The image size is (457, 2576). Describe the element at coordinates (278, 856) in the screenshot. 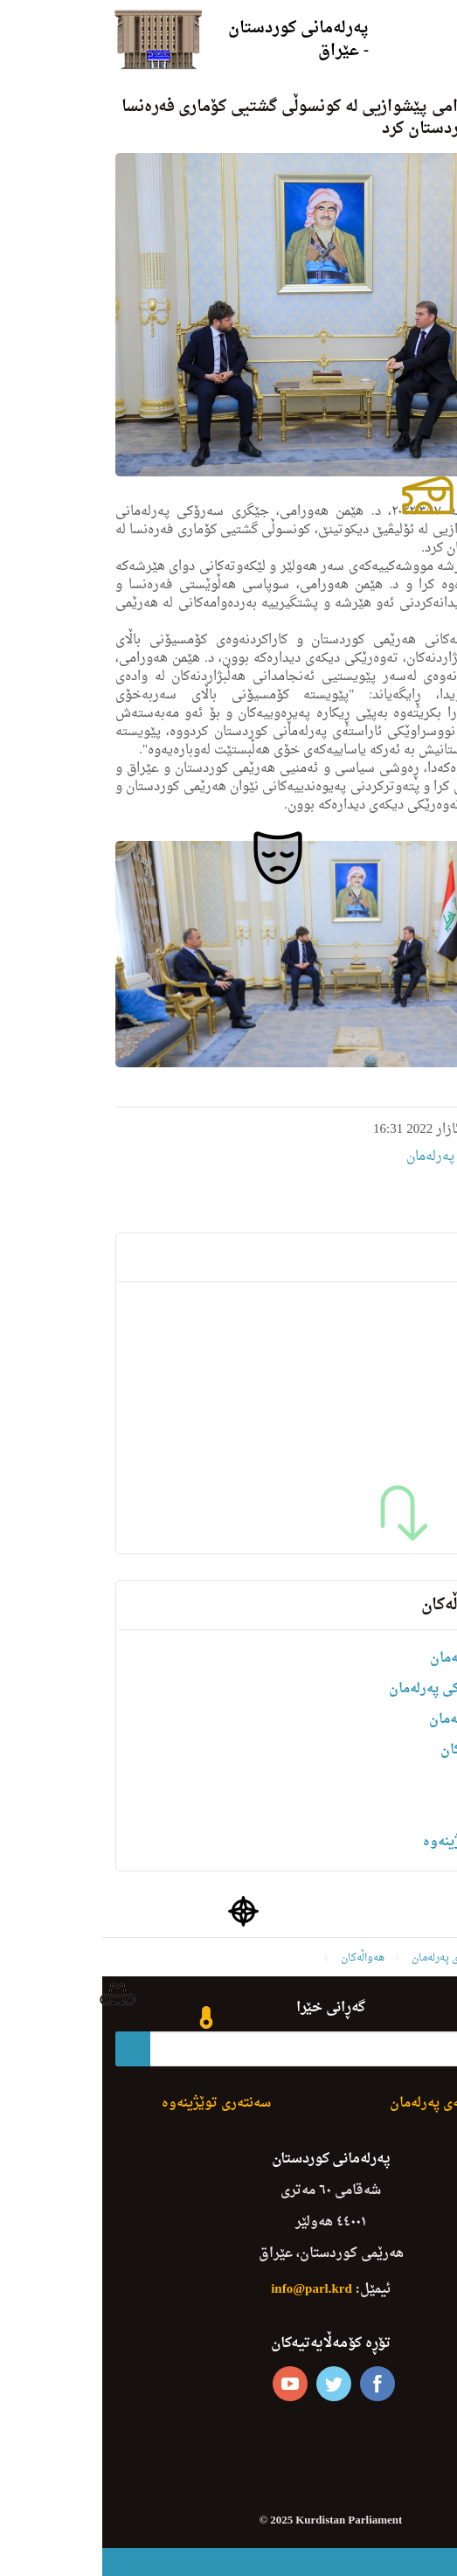

I see `indicates a sad or negative mood/emotion` at that location.